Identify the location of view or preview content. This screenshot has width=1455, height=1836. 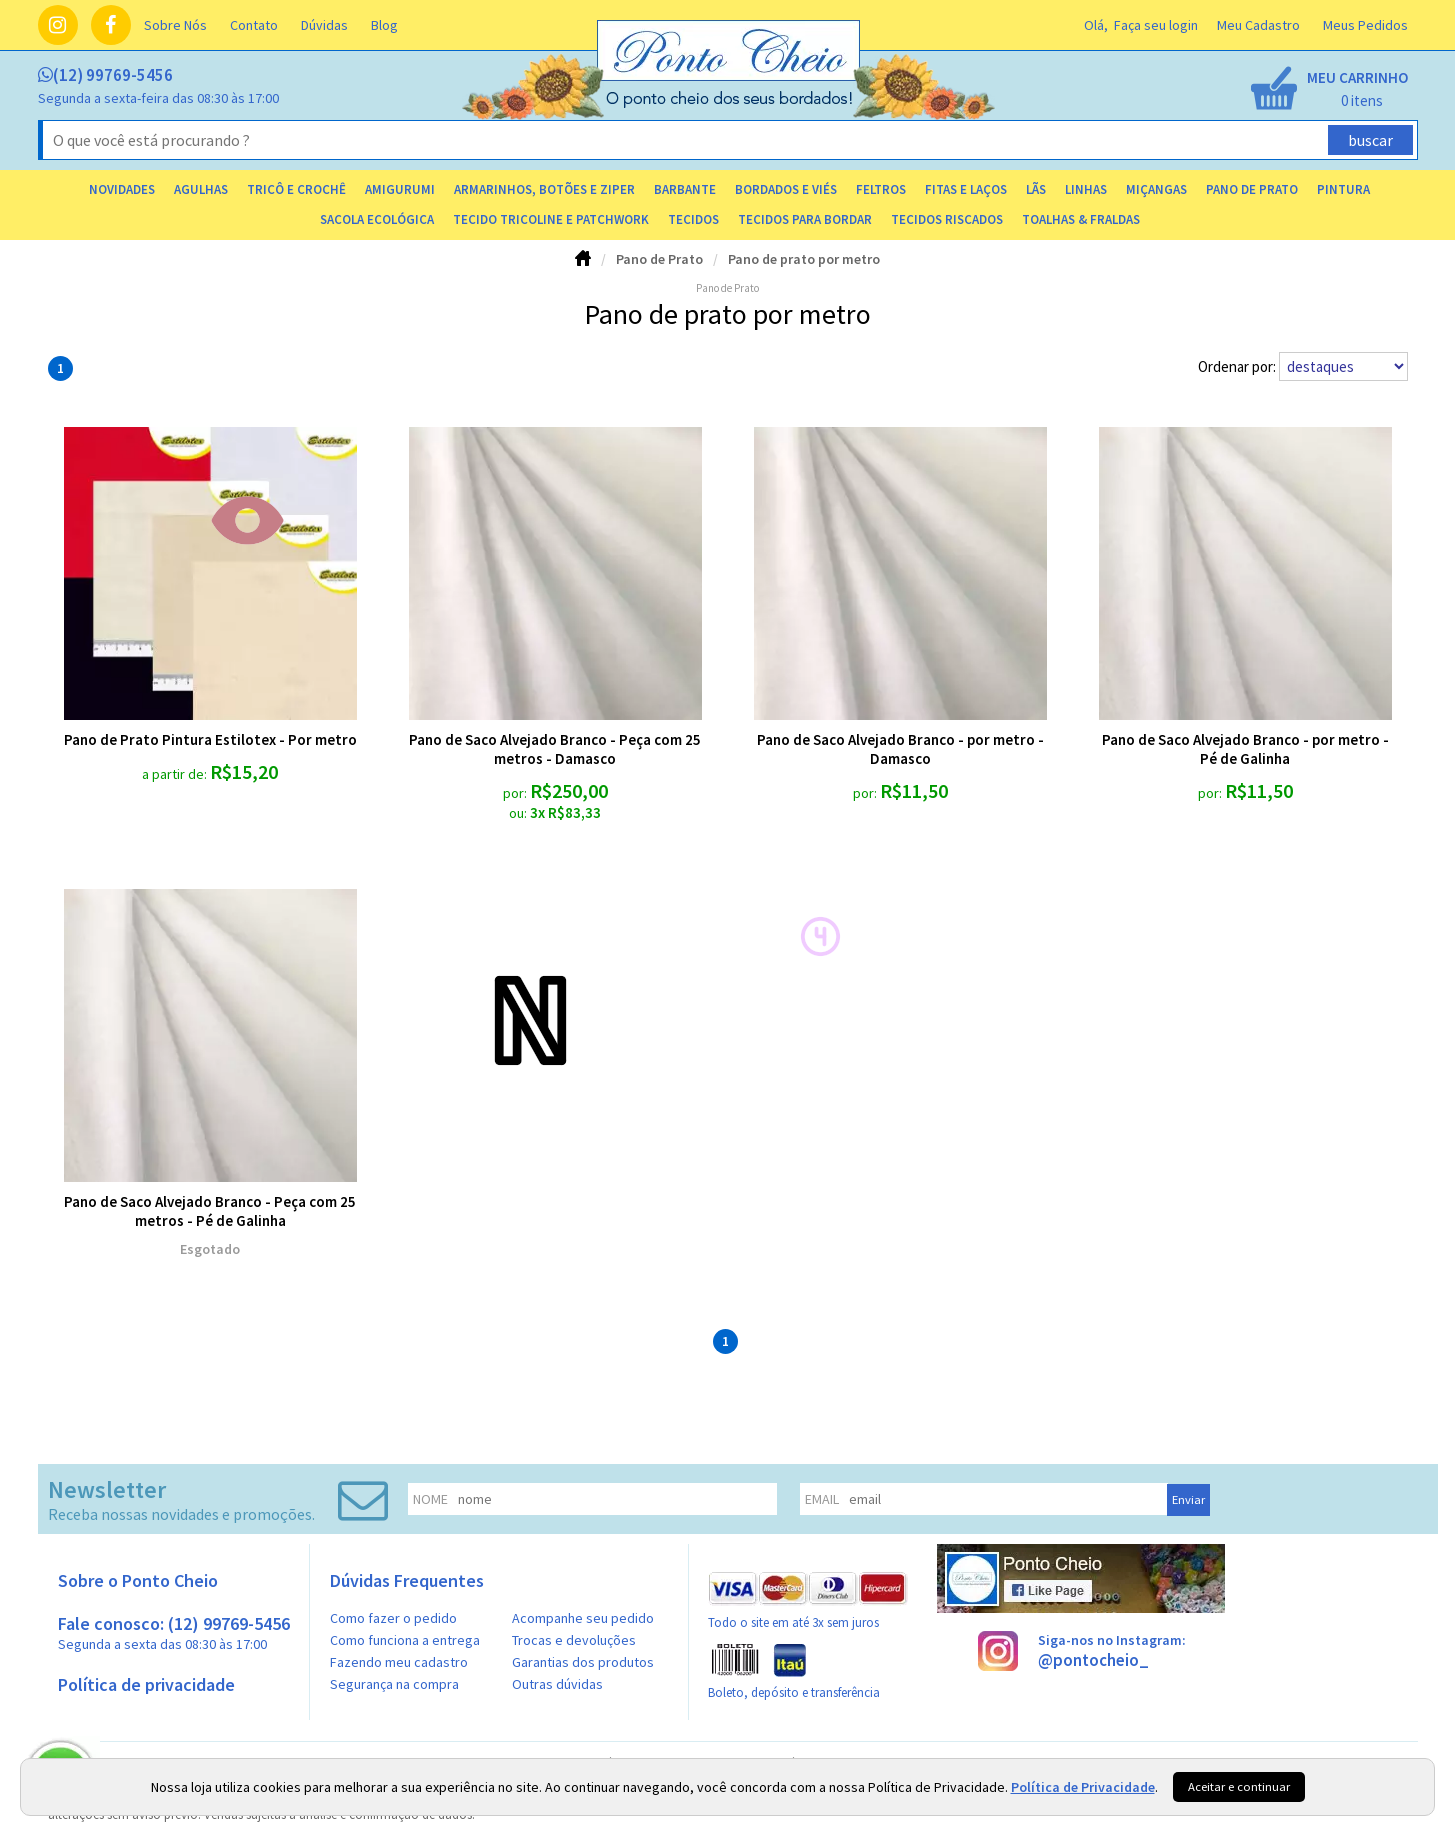
(247, 520).